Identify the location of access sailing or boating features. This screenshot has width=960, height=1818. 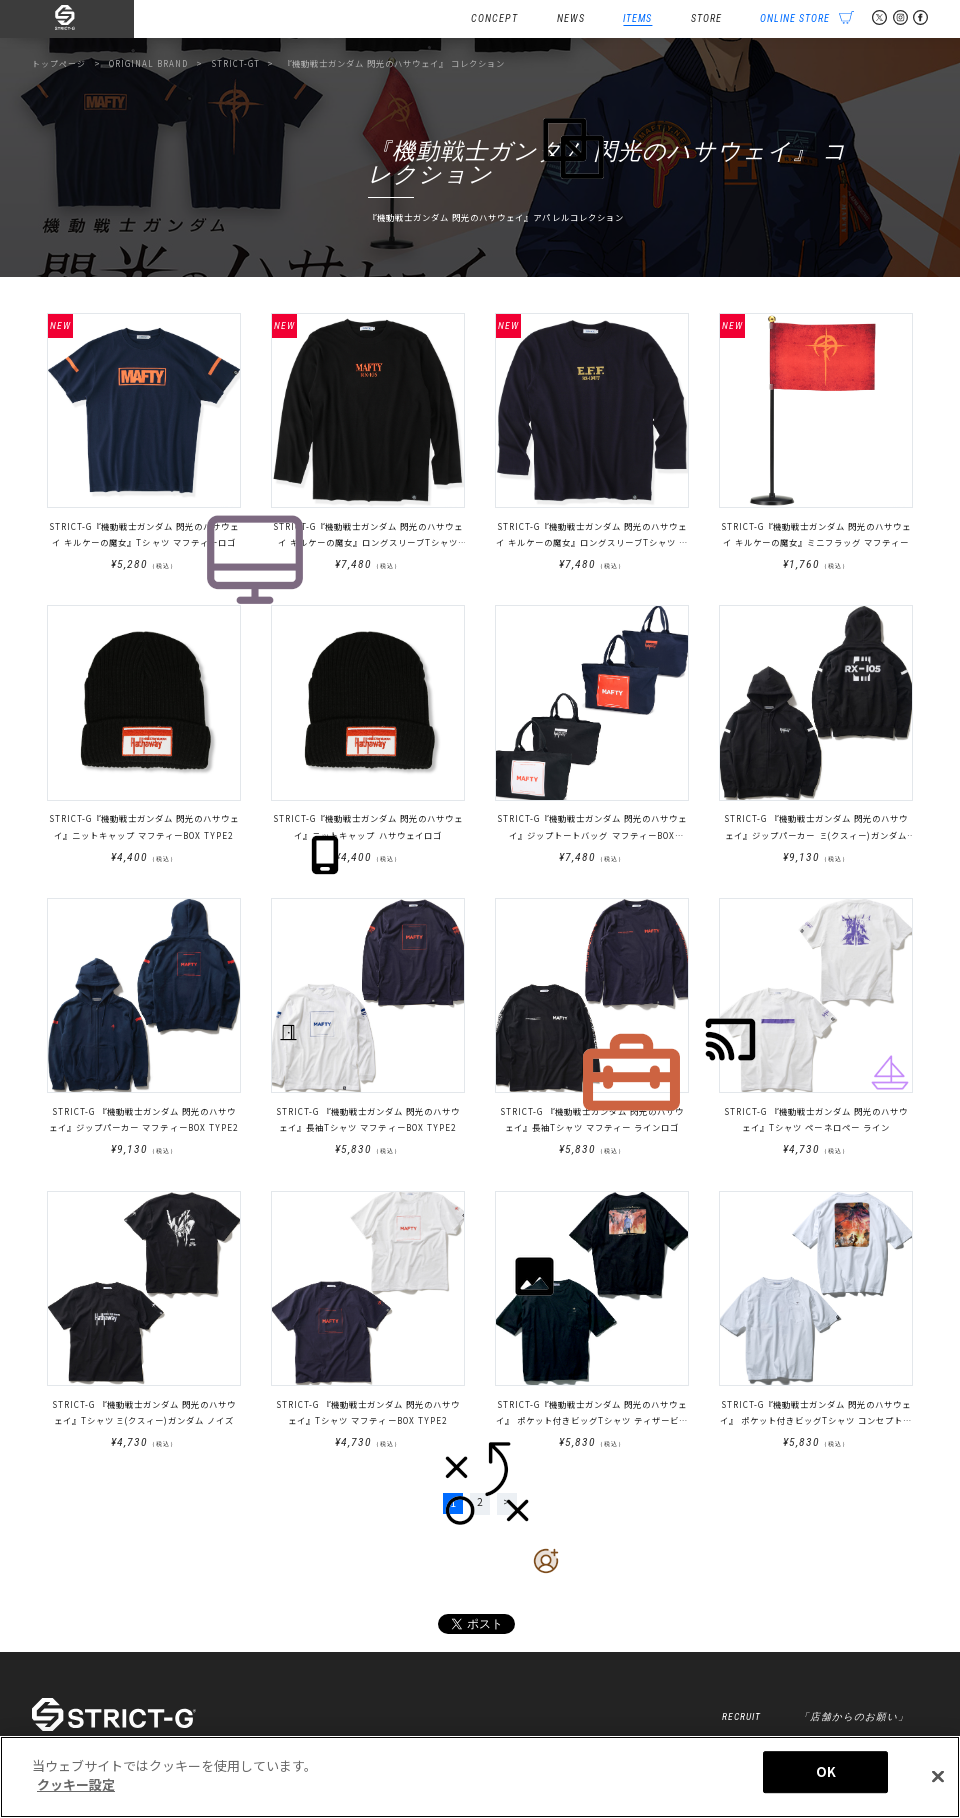
(890, 1075).